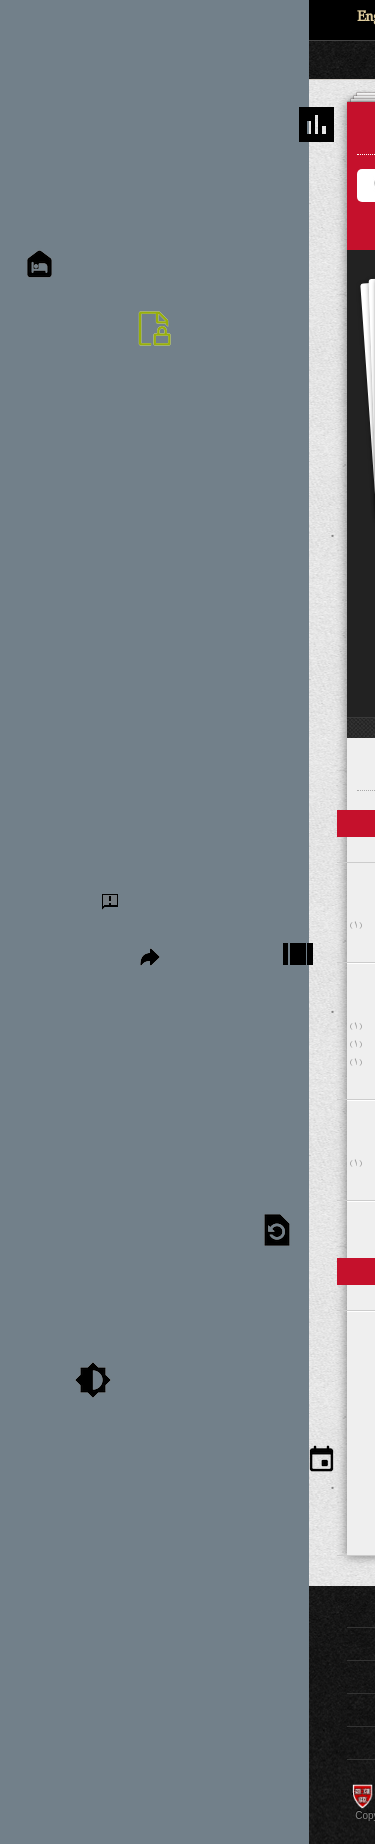 The width and height of the screenshot is (375, 1844). What do you see at coordinates (277, 1230) in the screenshot?
I see `restore a previous version of a document` at bounding box center [277, 1230].